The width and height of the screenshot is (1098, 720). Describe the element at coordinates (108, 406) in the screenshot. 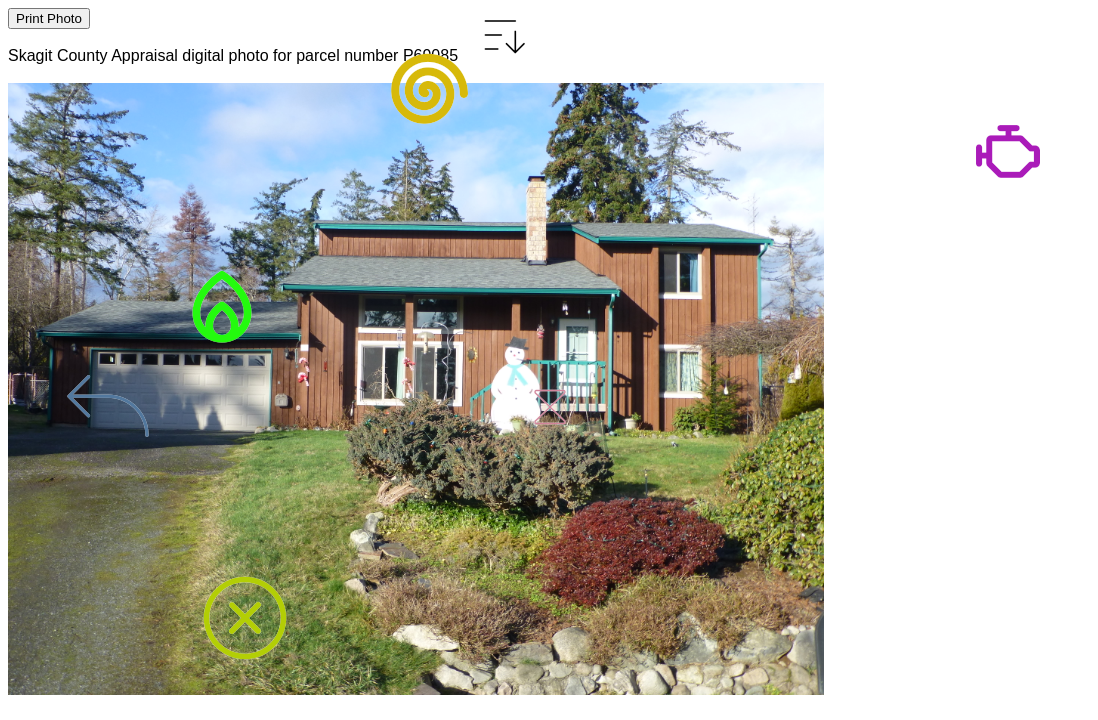

I see `go back to previous screen` at that location.